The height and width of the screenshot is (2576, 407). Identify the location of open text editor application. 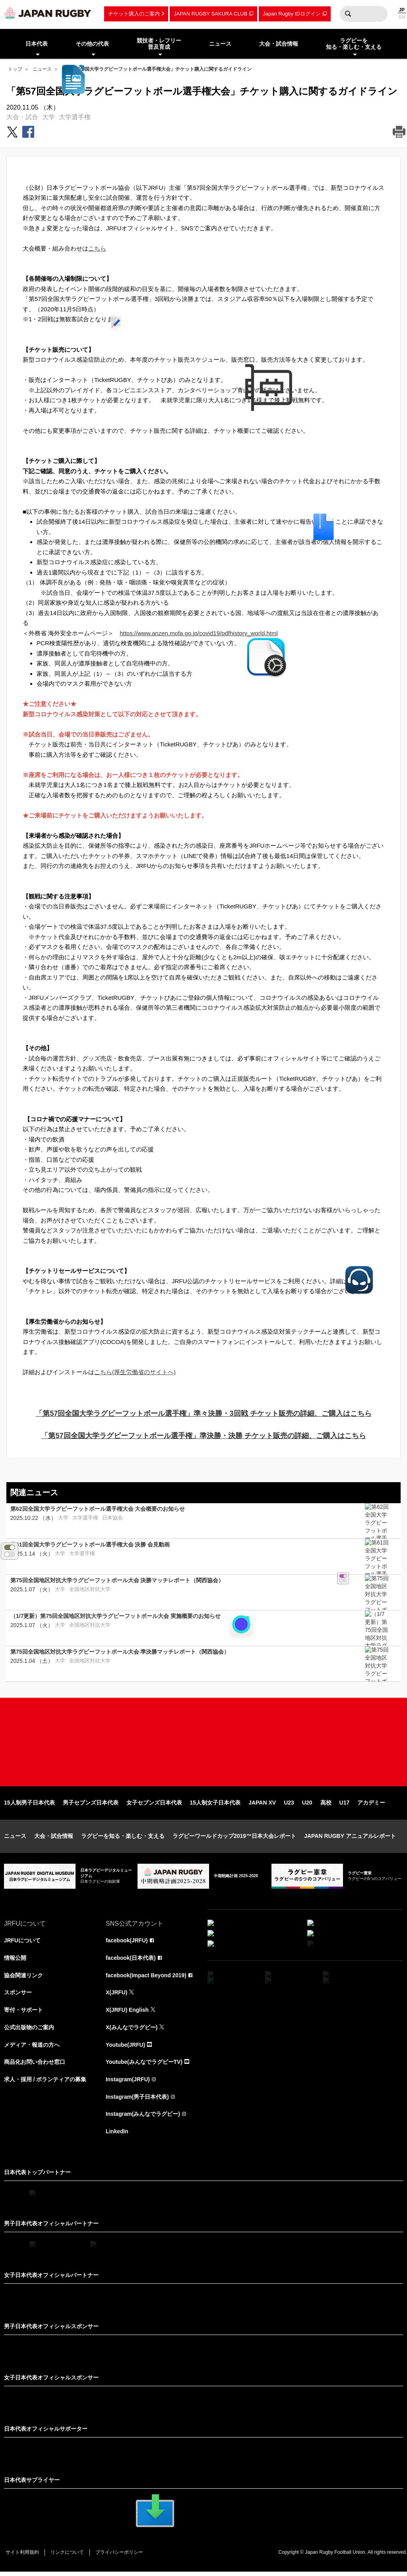
(116, 322).